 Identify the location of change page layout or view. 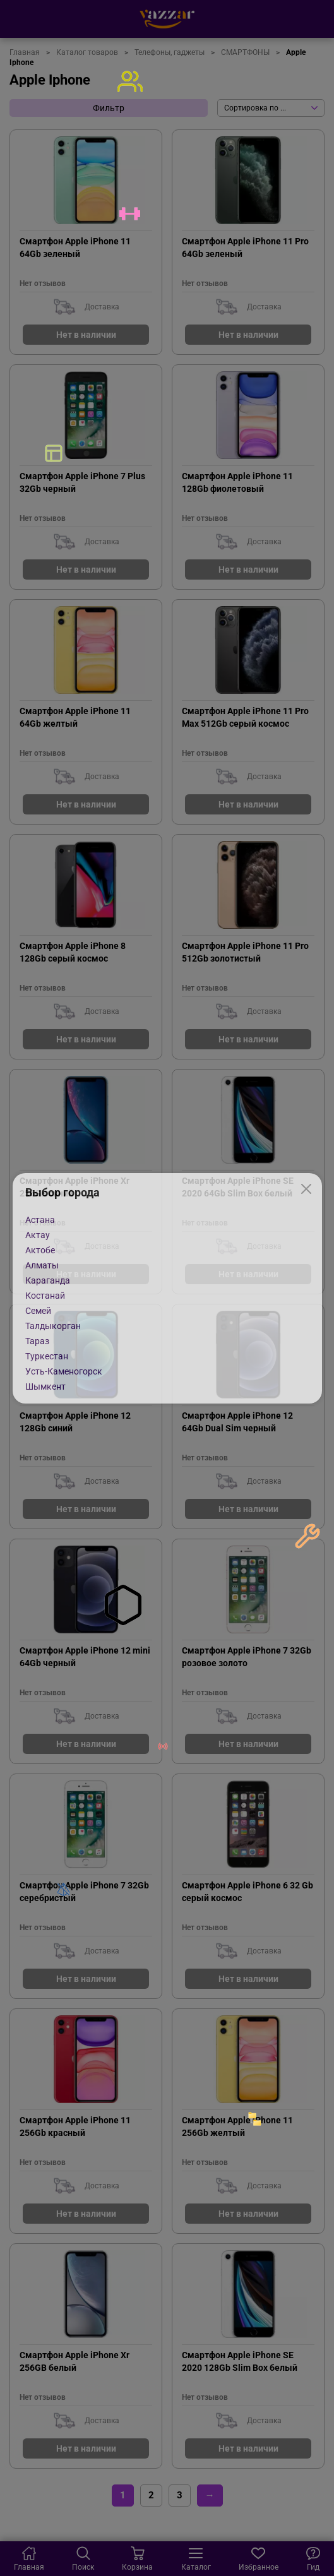
(54, 453).